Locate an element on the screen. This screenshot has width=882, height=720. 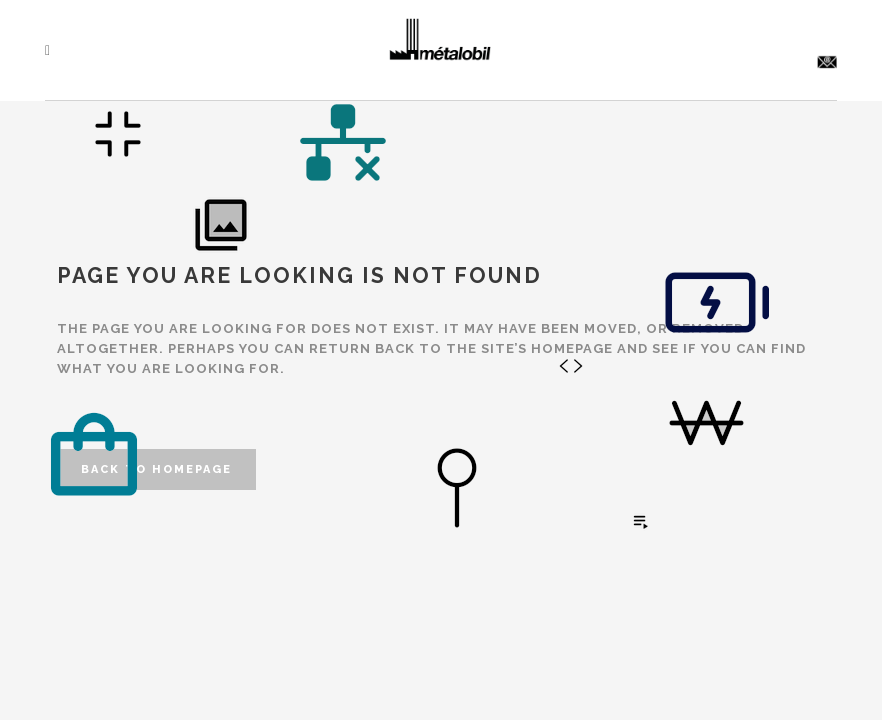
indicates device is currently charging is located at coordinates (715, 302).